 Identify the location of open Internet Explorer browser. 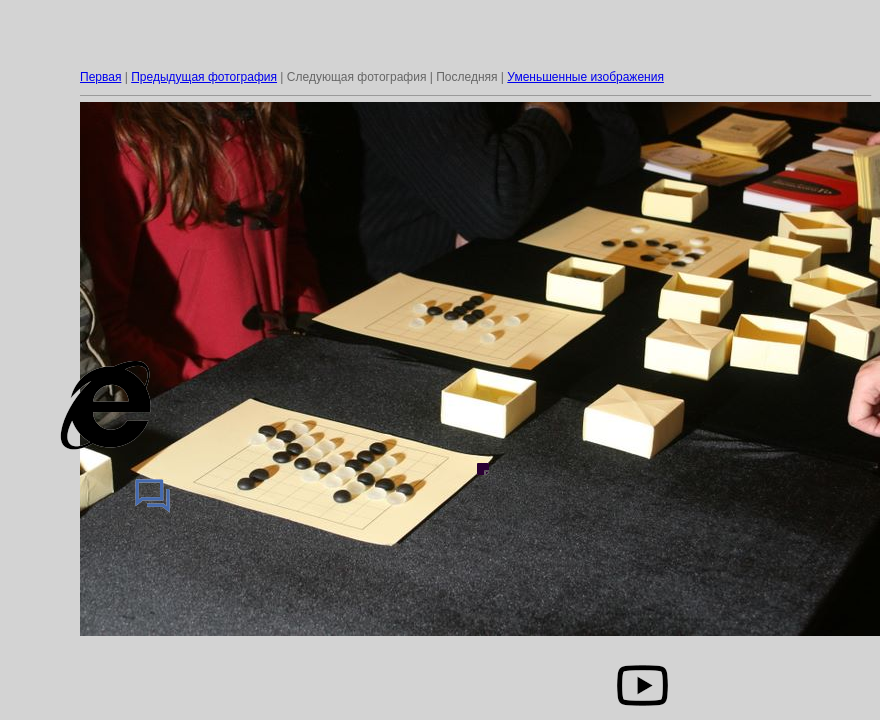
(108, 407).